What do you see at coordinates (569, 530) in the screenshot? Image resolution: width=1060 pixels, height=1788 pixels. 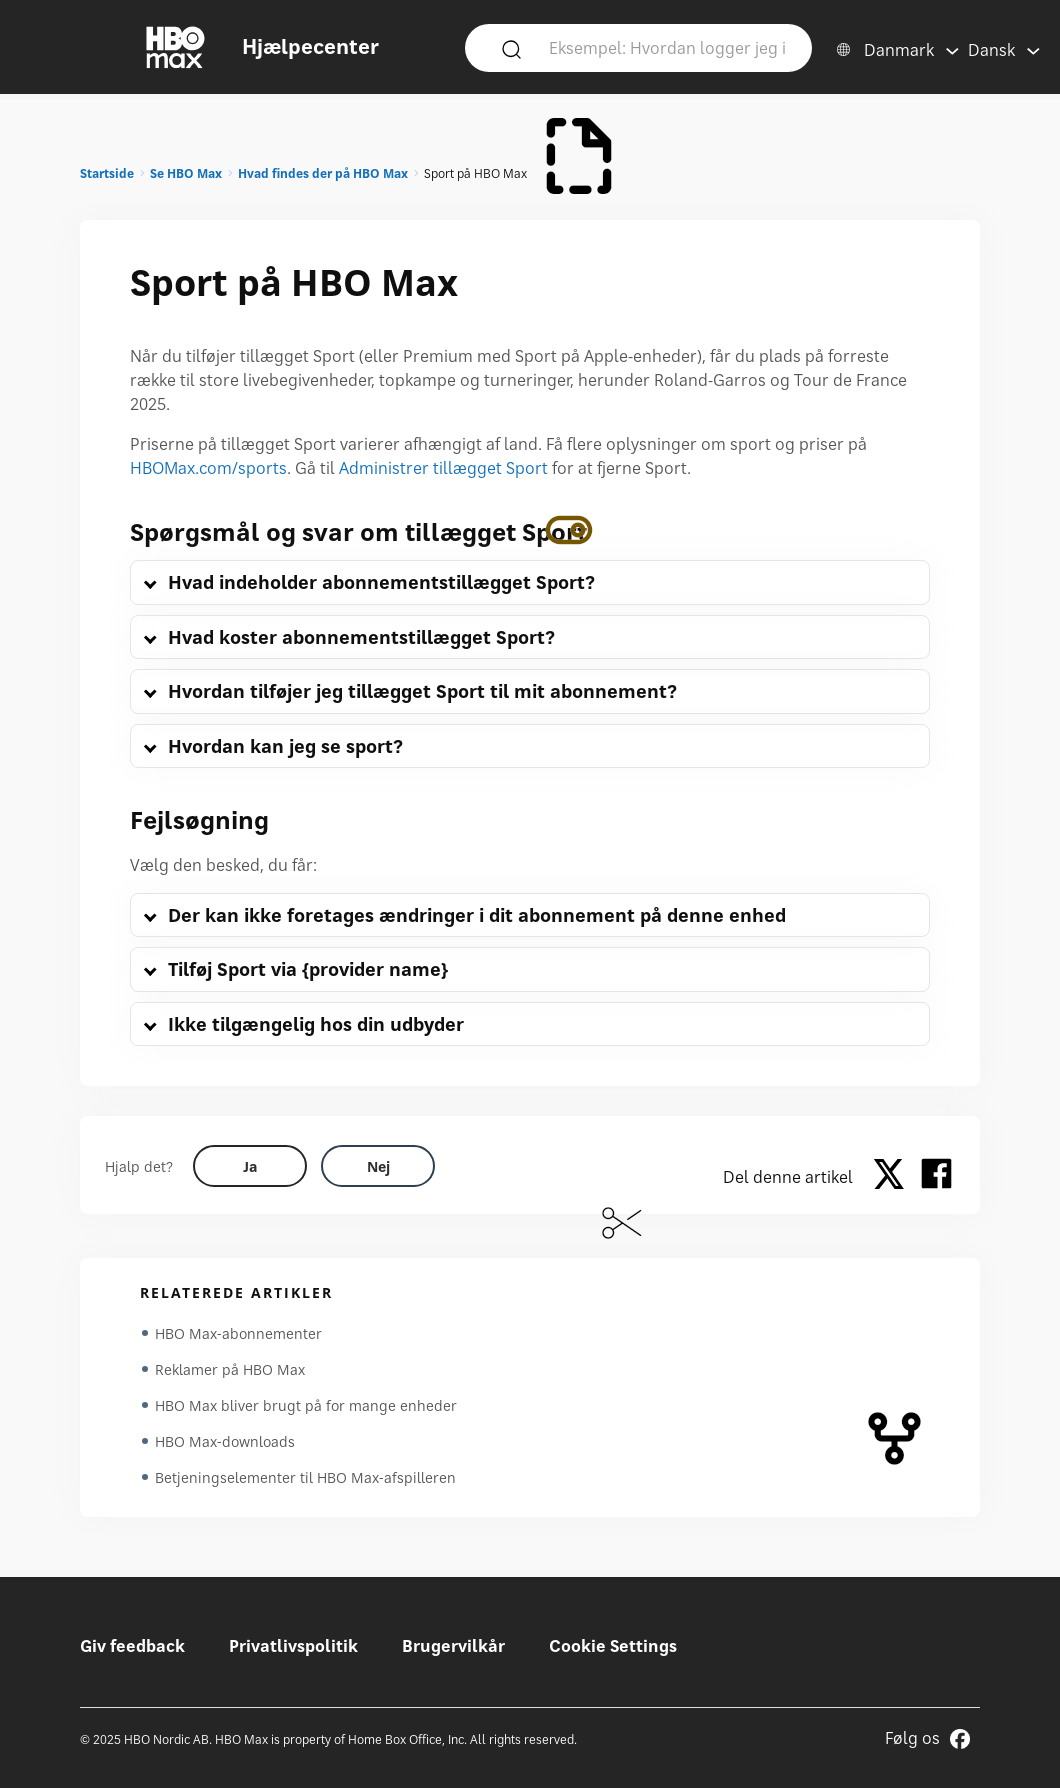 I see `toggle switch in the on position` at bounding box center [569, 530].